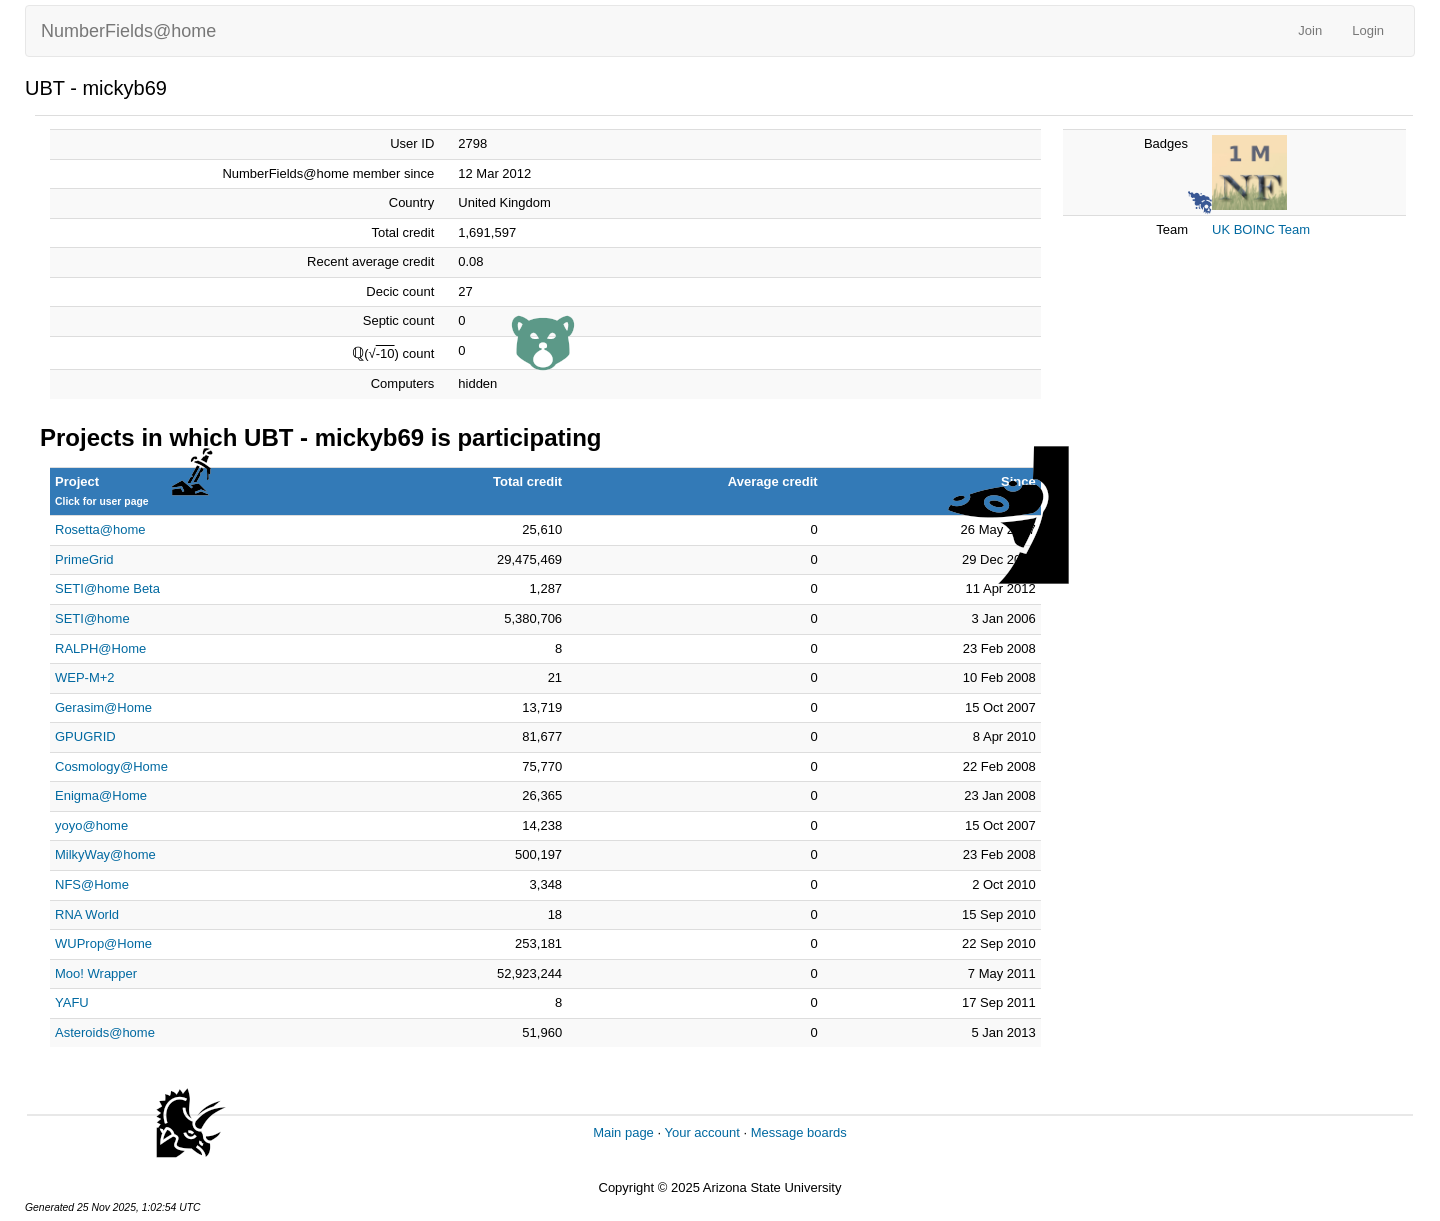  I want to click on access dinosaur-themed game or content, so click(191, 1122).